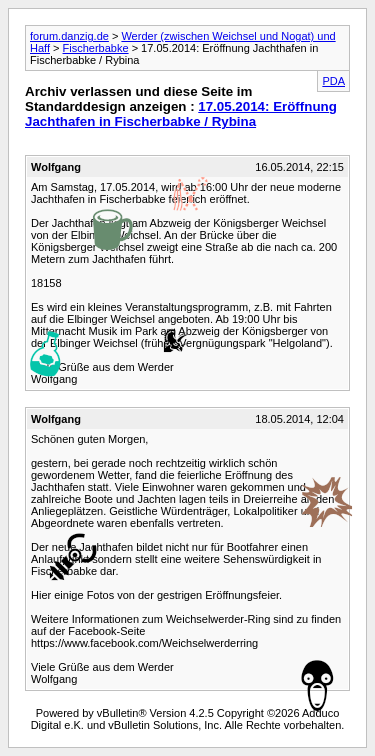 This screenshot has width=375, height=756. Describe the element at coordinates (317, 685) in the screenshot. I see `indicates a horror or terror game genre` at that location.